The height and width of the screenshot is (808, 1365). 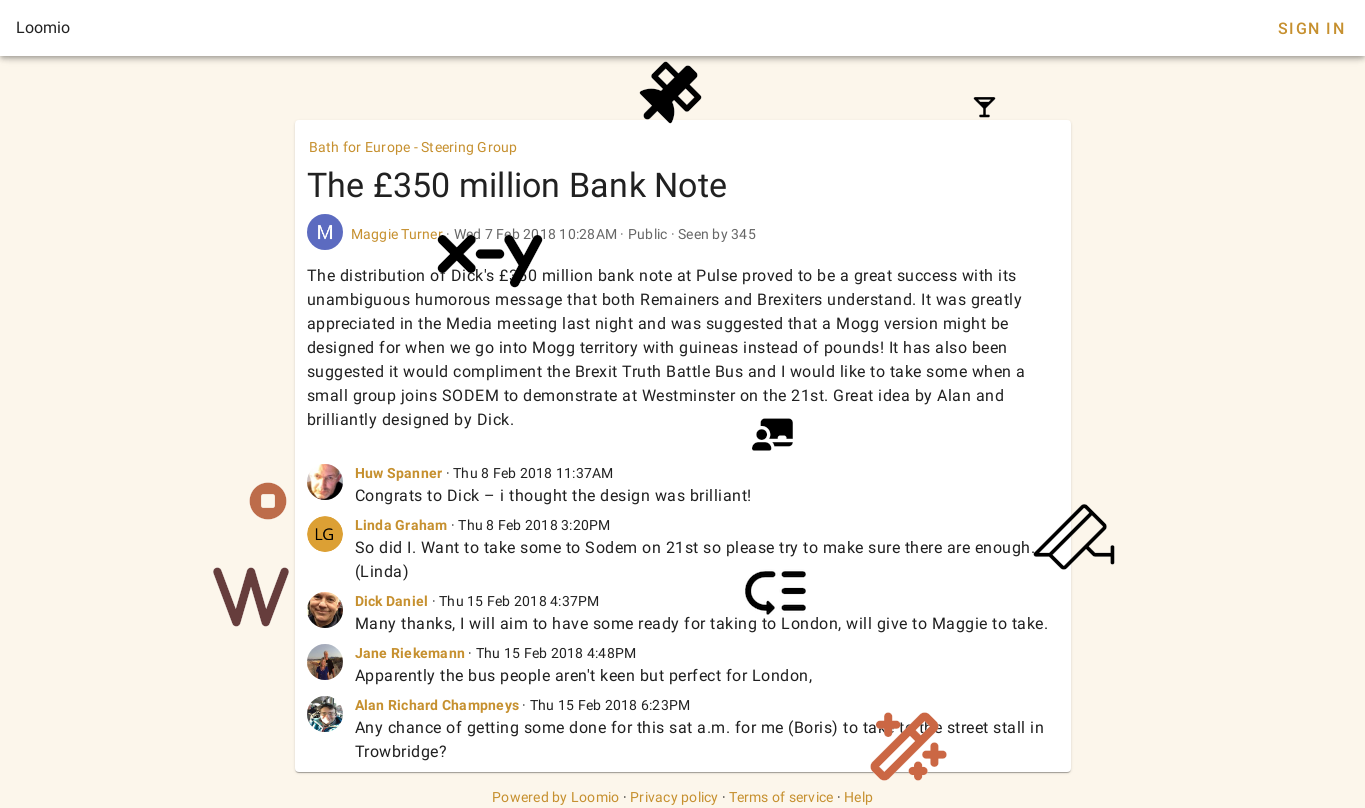 I want to click on subtract y value from x in a calculation, so click(x=490, y=254).